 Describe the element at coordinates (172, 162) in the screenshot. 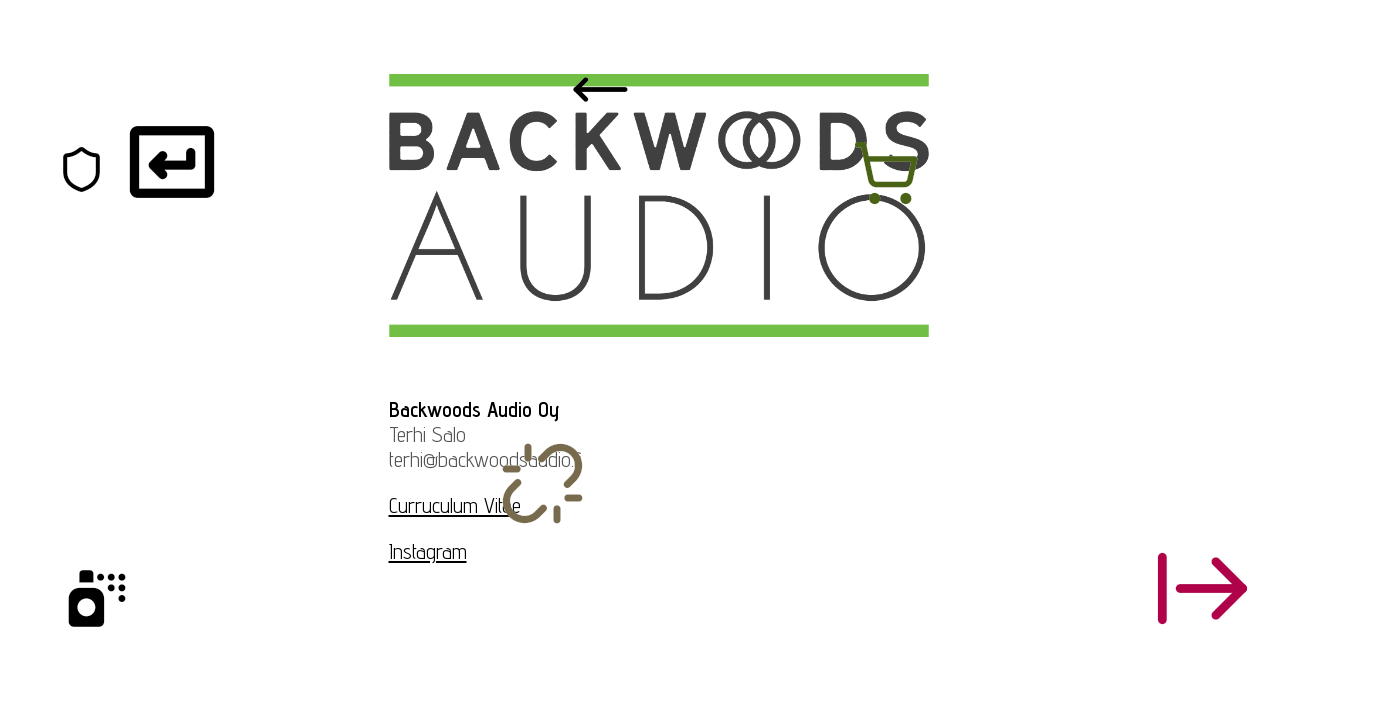

I see `press enter or return to submit` at that location.